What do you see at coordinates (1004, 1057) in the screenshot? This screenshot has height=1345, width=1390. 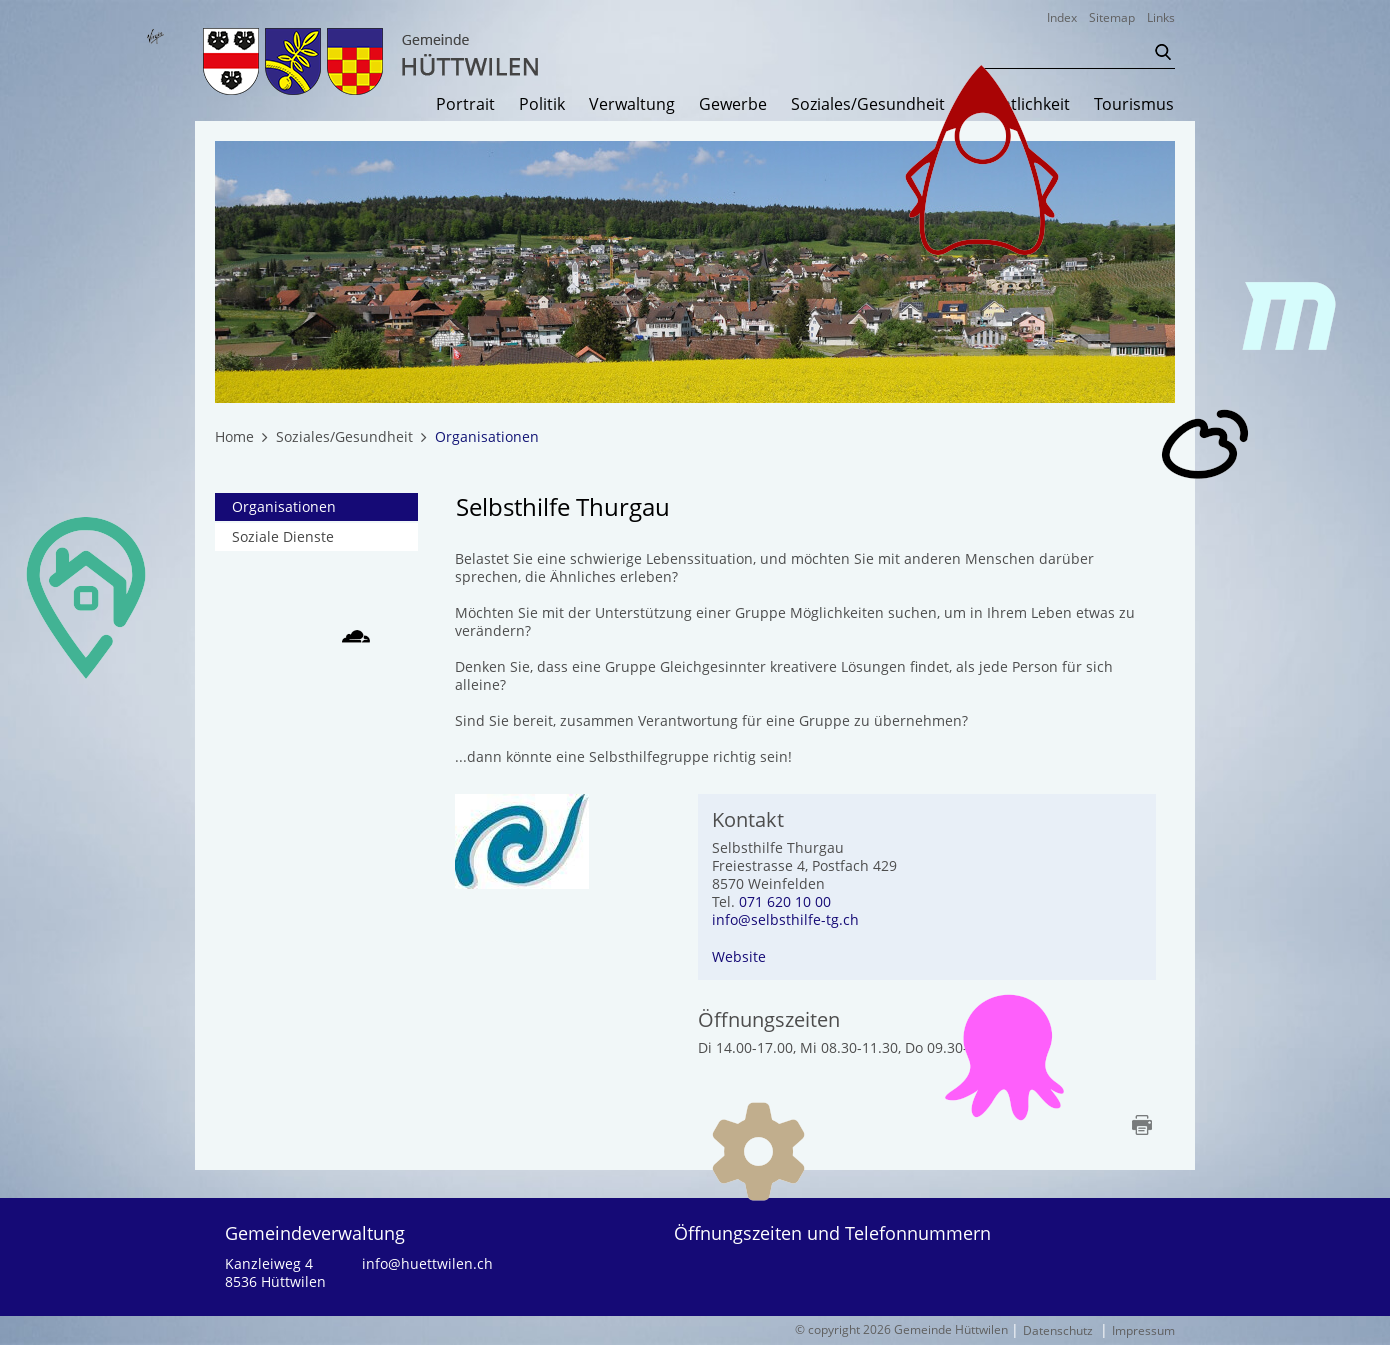 I see `octopus deploy logo` at bounding box center [1004, 1057].